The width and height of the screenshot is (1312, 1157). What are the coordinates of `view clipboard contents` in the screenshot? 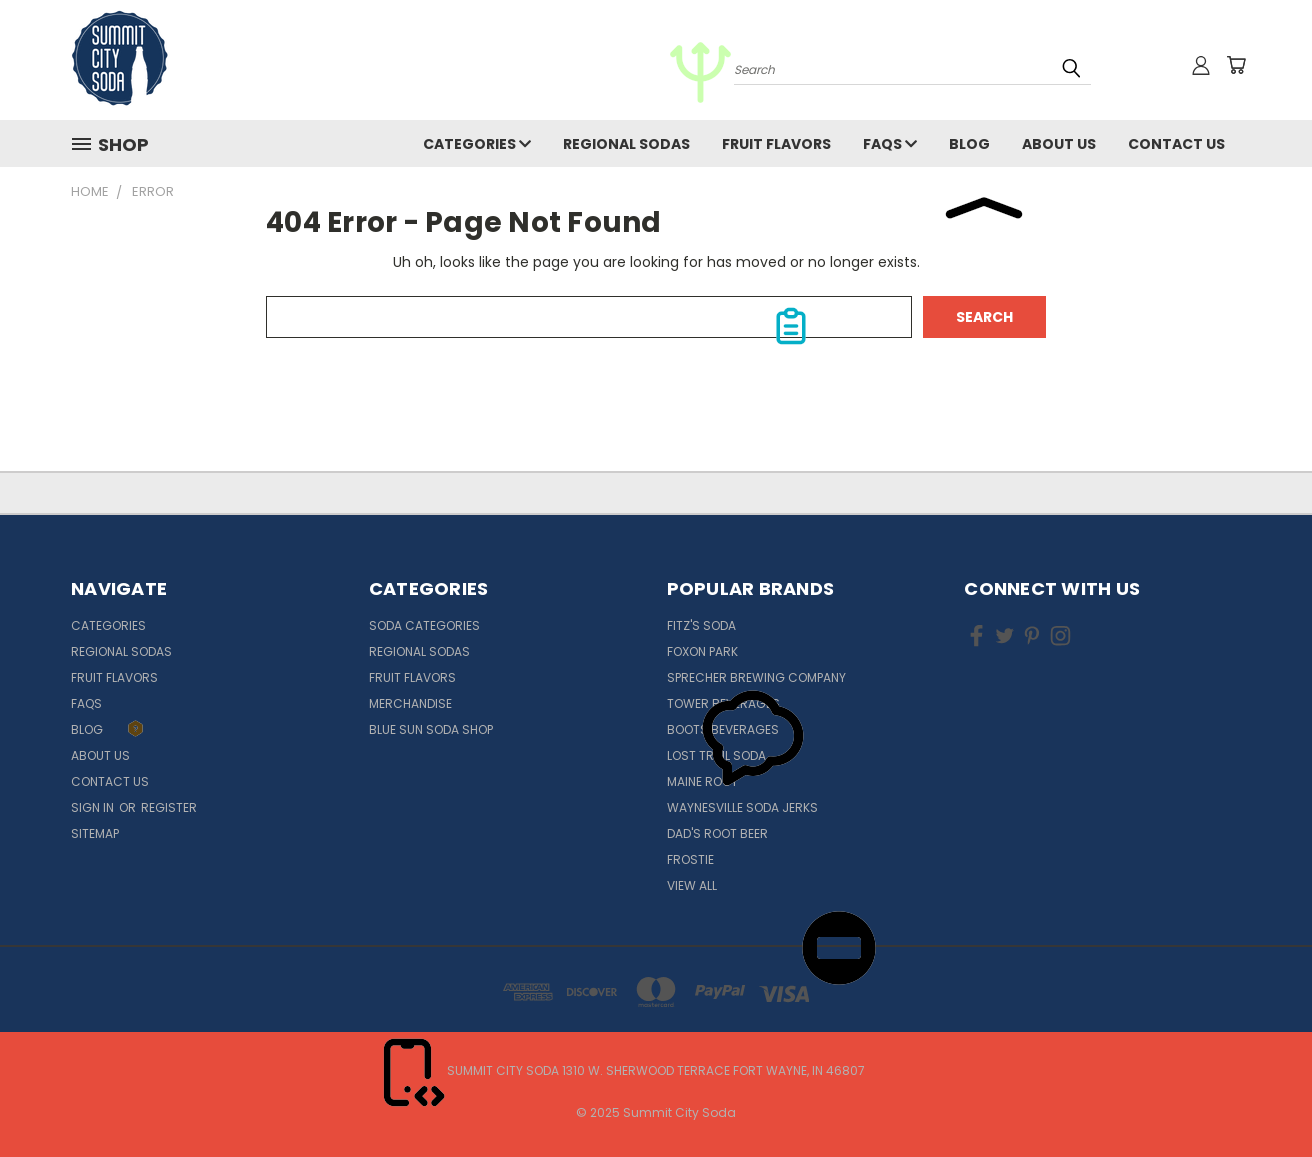 It's located at (791, 326).